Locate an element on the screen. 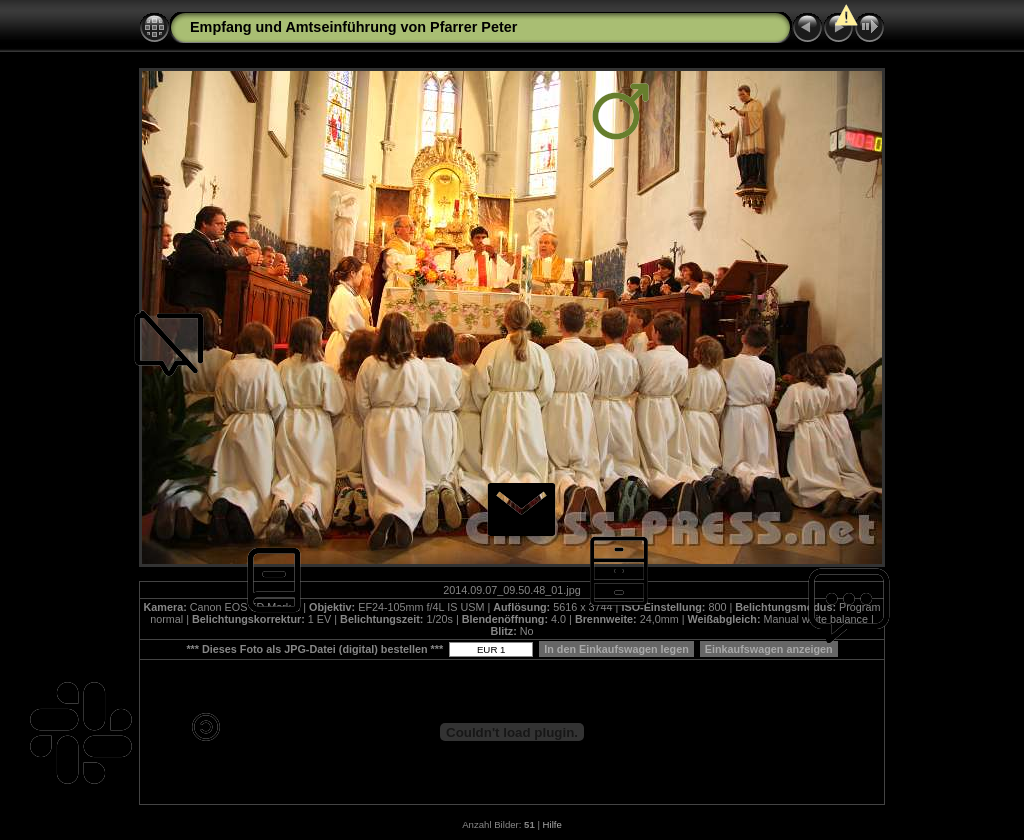 The width and height of the screenshot is (1024, 840). open your email inbox is located at coordinates (521, 509).